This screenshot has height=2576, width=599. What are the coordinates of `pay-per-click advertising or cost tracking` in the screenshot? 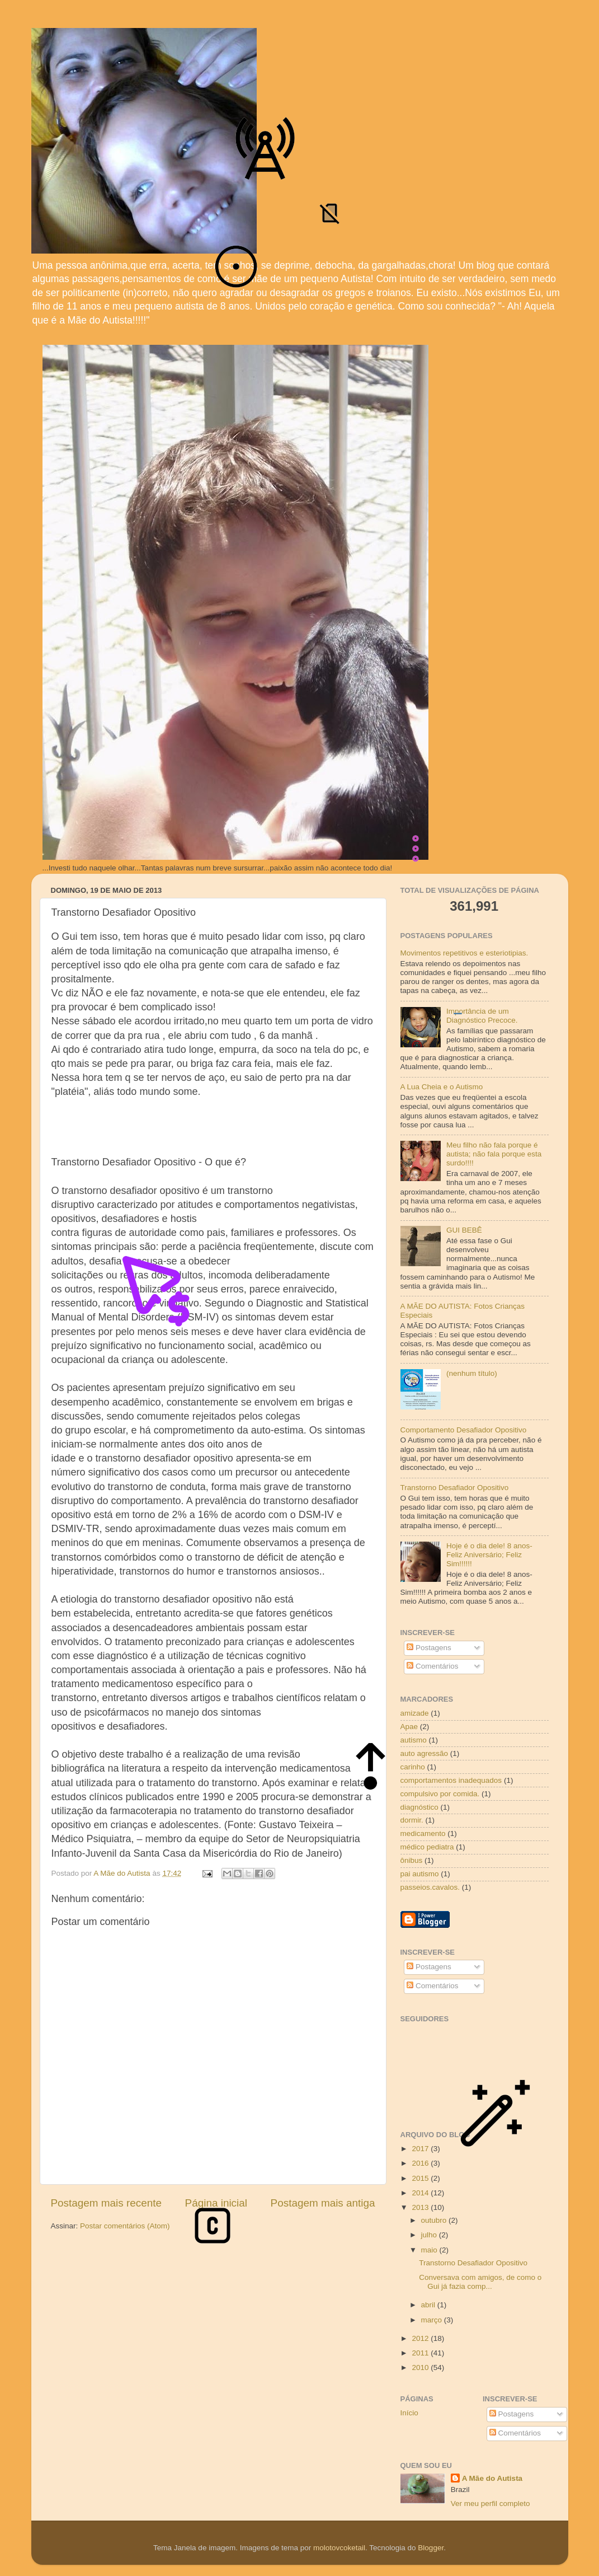 It's located at (154, 1287).